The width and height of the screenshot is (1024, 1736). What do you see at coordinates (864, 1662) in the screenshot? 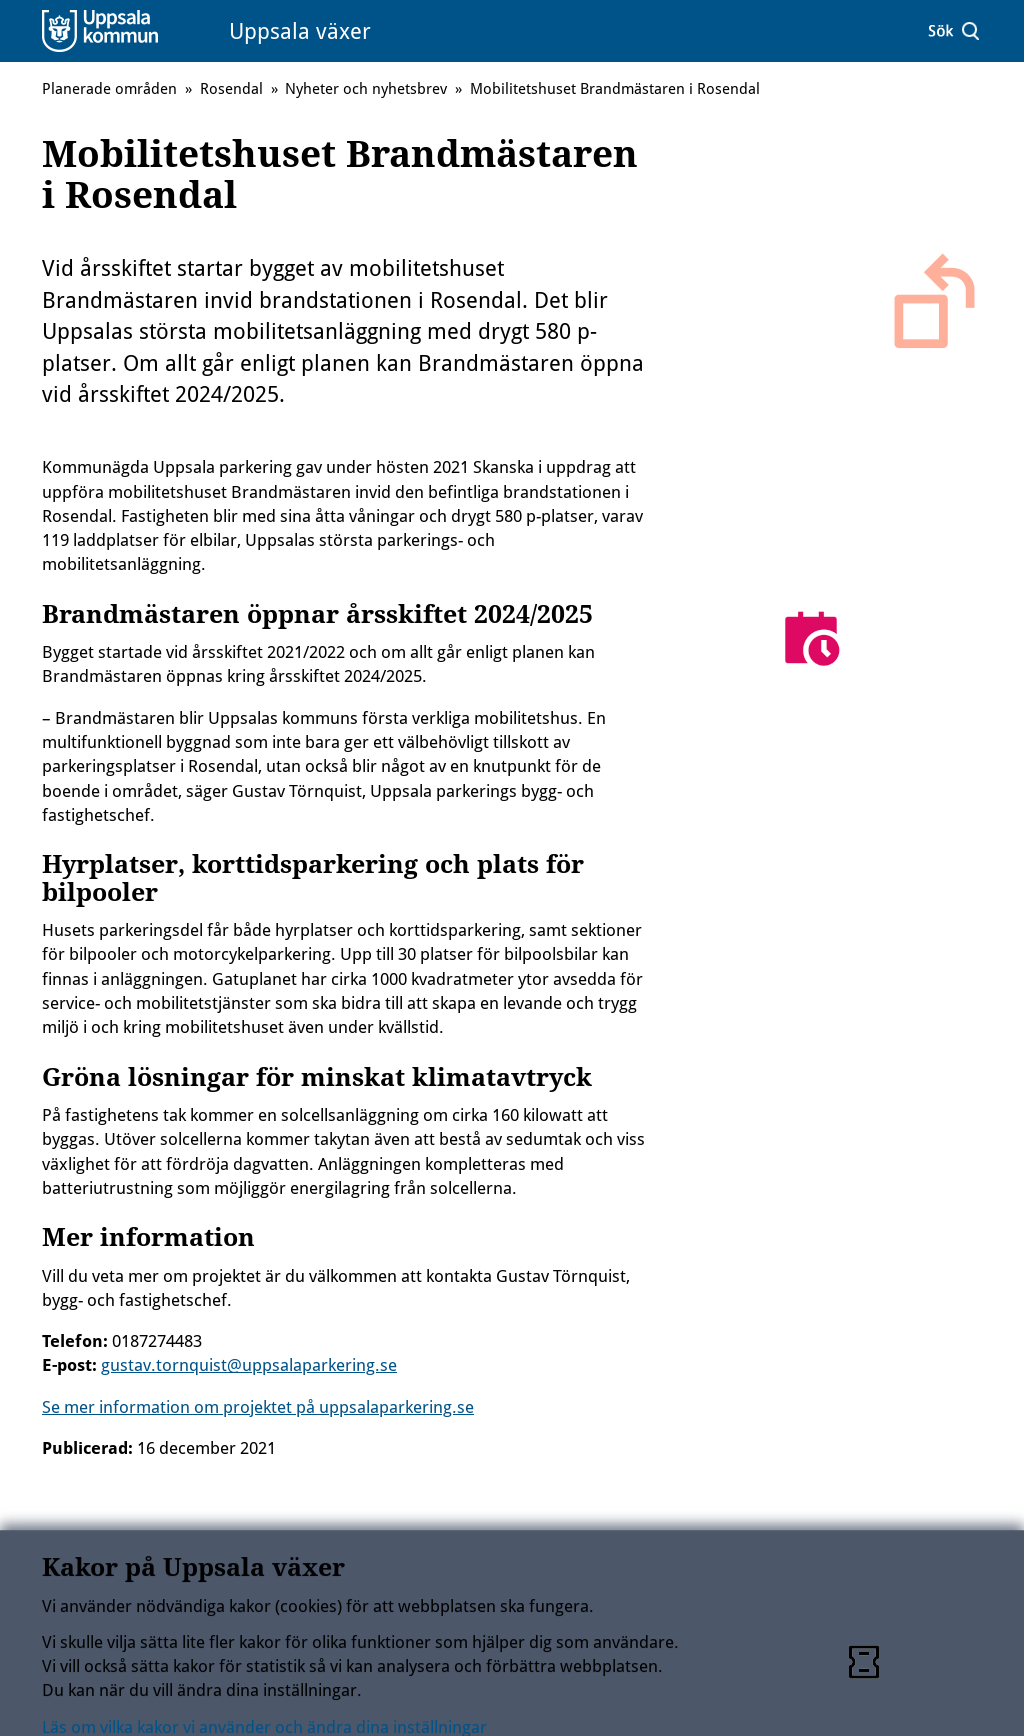
I see `view available coupons or discounts` at bounding box center [864, 1662].